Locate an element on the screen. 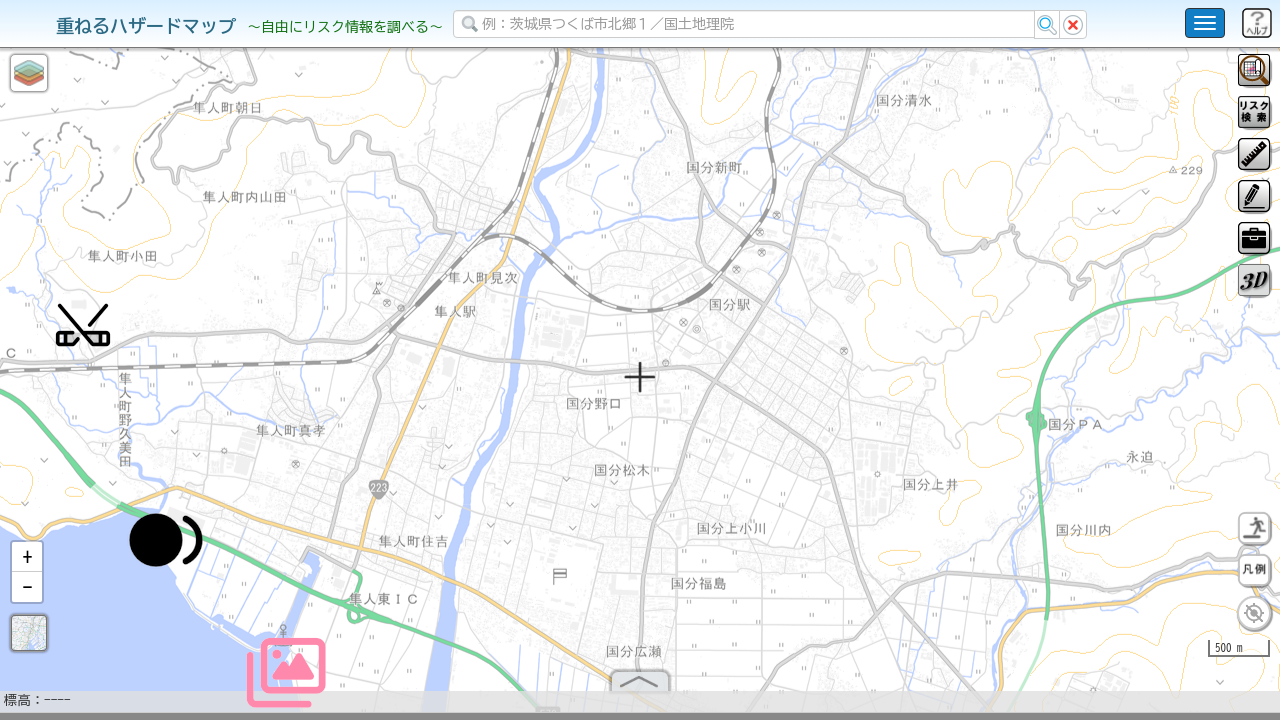  indicates active recording or live broadcast is located at coordinates (166, 540).